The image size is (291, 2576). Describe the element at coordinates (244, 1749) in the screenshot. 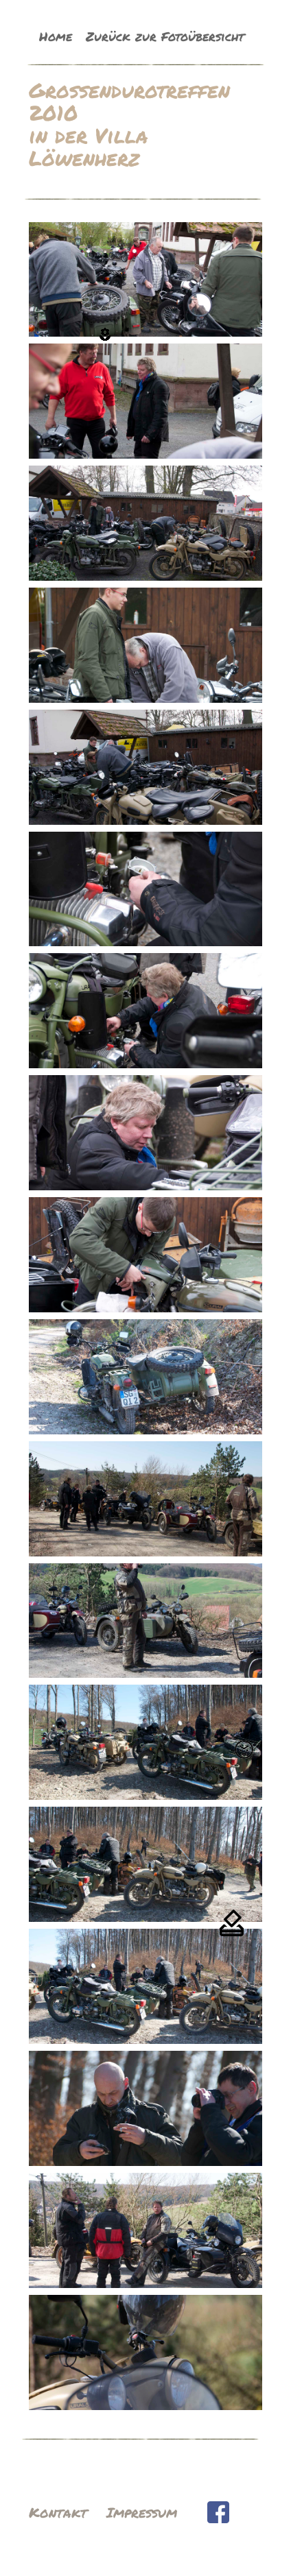

I see `react with anger to a post or message` at that location.